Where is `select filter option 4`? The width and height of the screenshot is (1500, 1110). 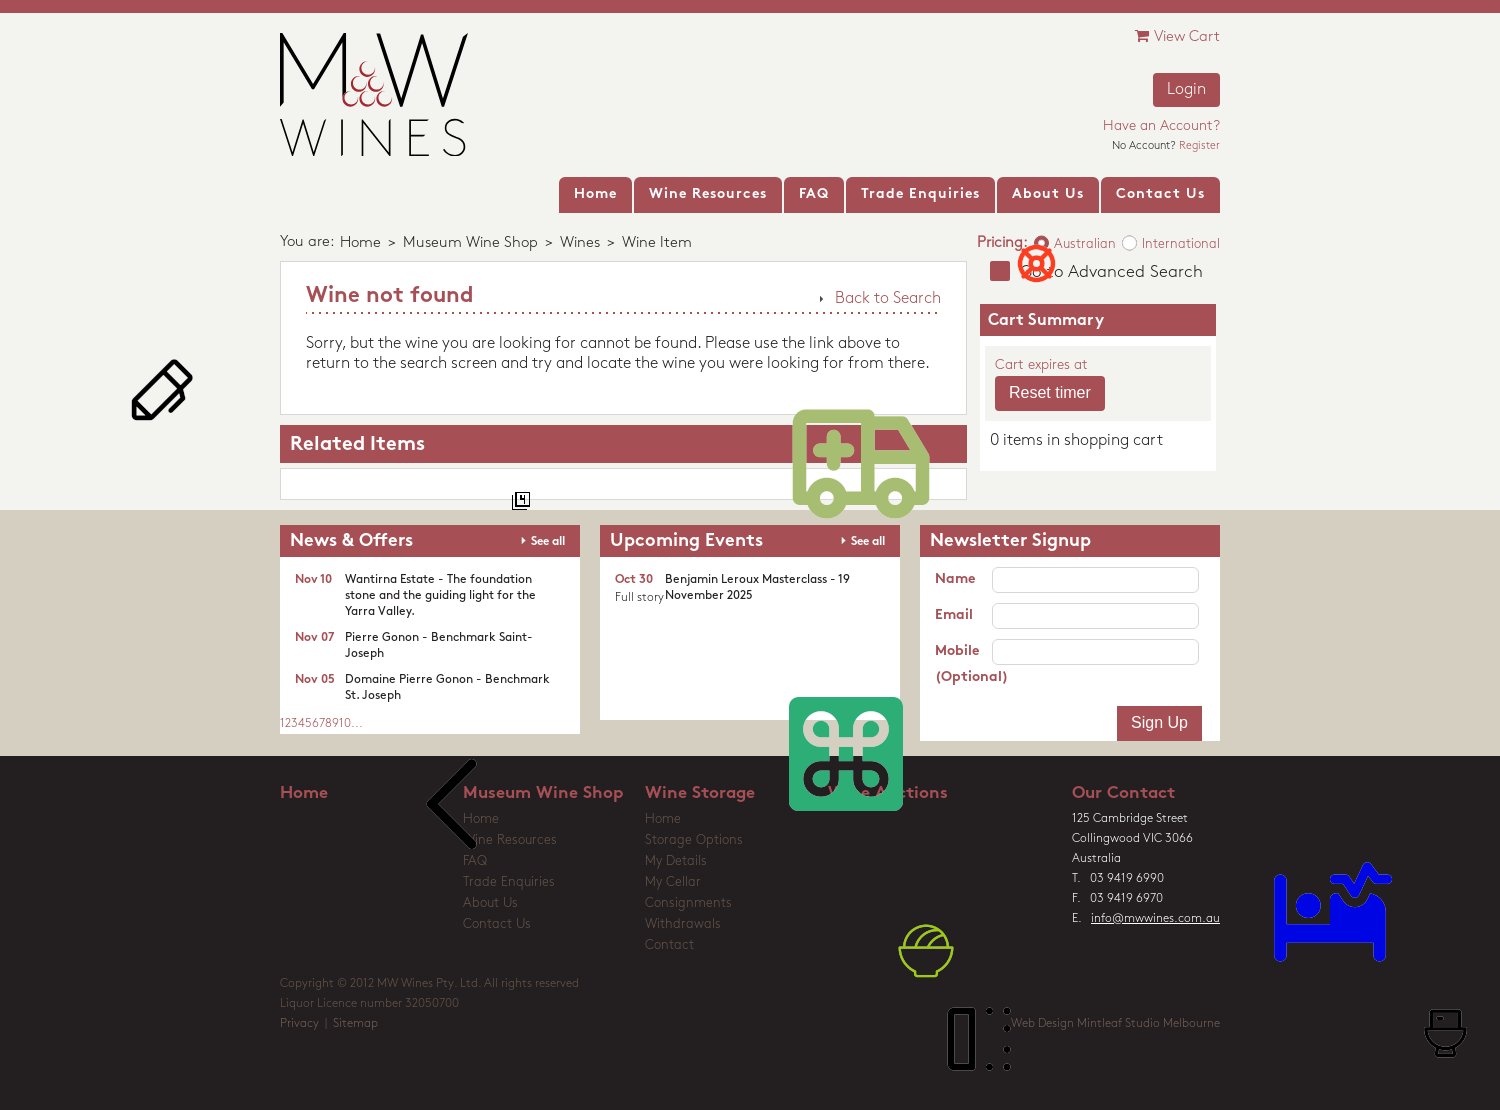 select filter option 4 is located at coordinates (521, 501).